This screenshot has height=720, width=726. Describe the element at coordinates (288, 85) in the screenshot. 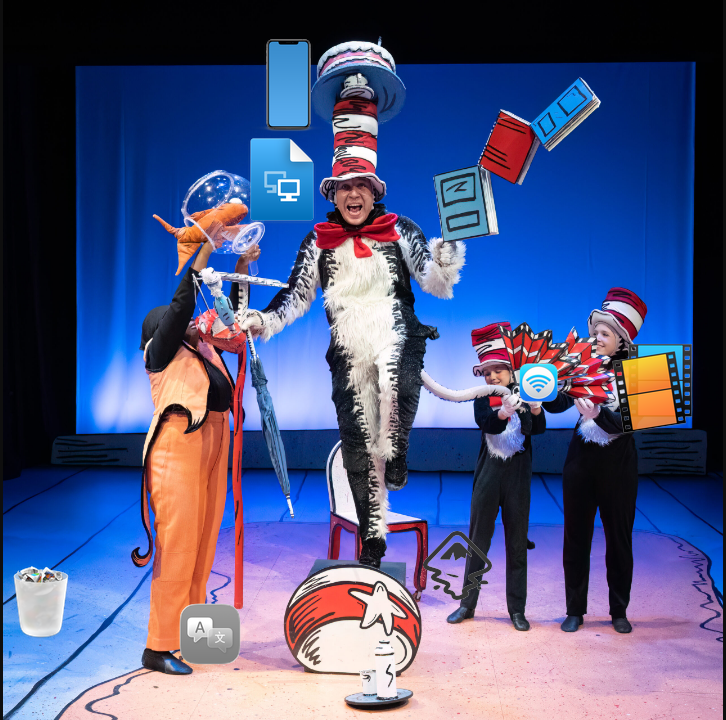

I see `iPhone XS Max device icon` at that location.